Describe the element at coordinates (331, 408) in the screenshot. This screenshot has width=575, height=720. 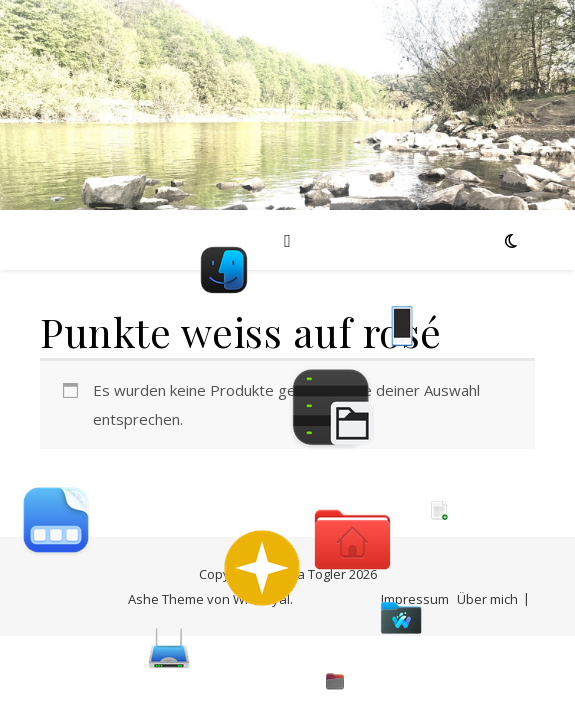
I see `configure ftp server settings` at that location.